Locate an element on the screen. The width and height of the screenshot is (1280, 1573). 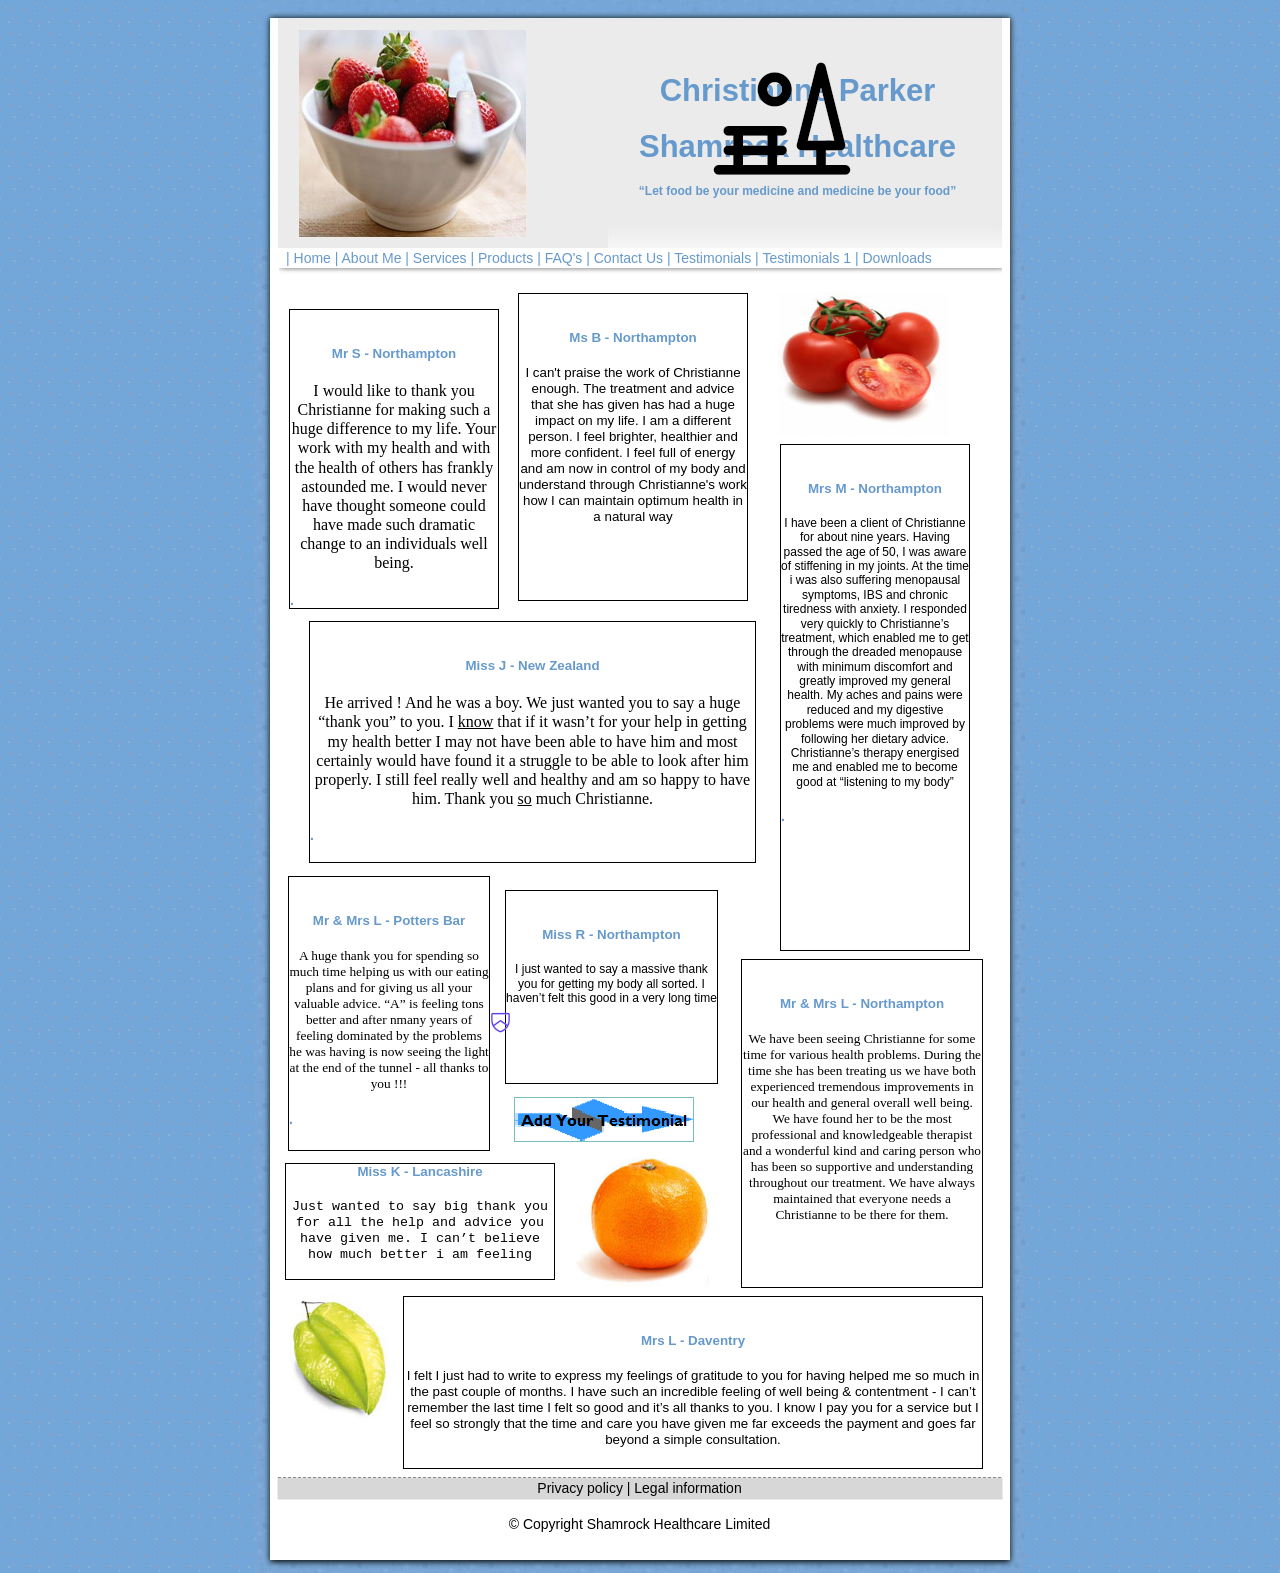
view nearby parks or green spaces is located at coordinates (782, 126).